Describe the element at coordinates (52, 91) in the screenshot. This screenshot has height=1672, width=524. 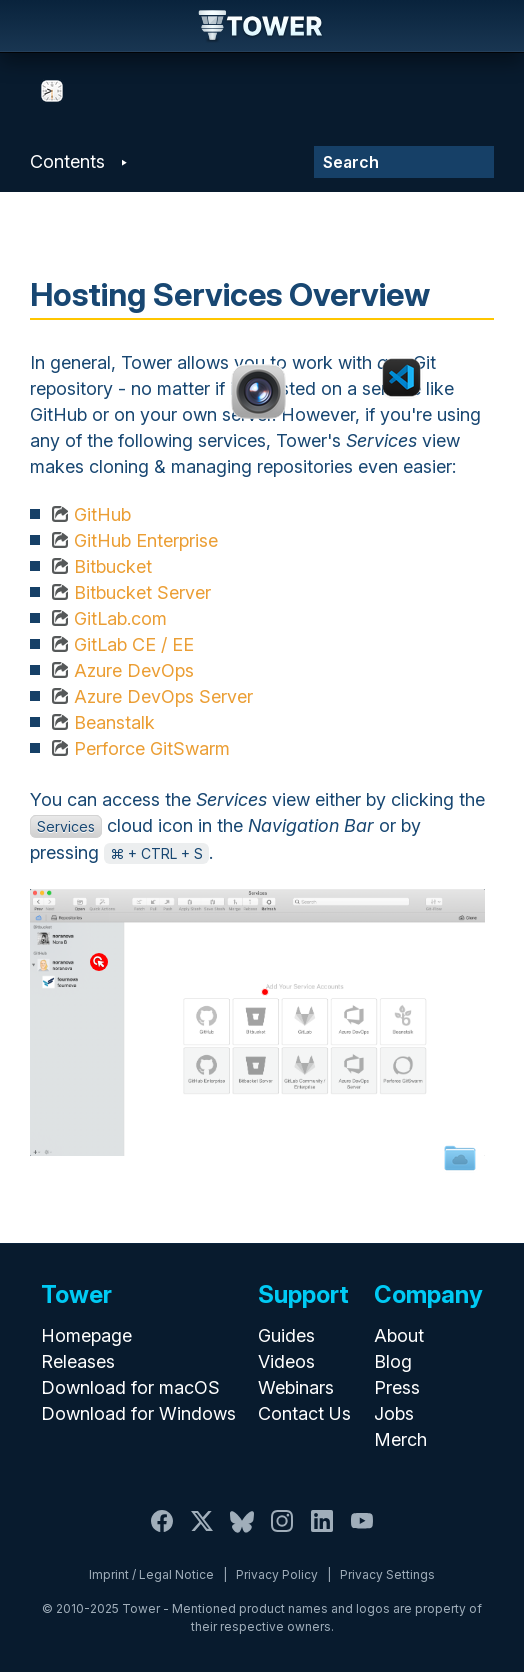
I see `open date and time settings` at that location.